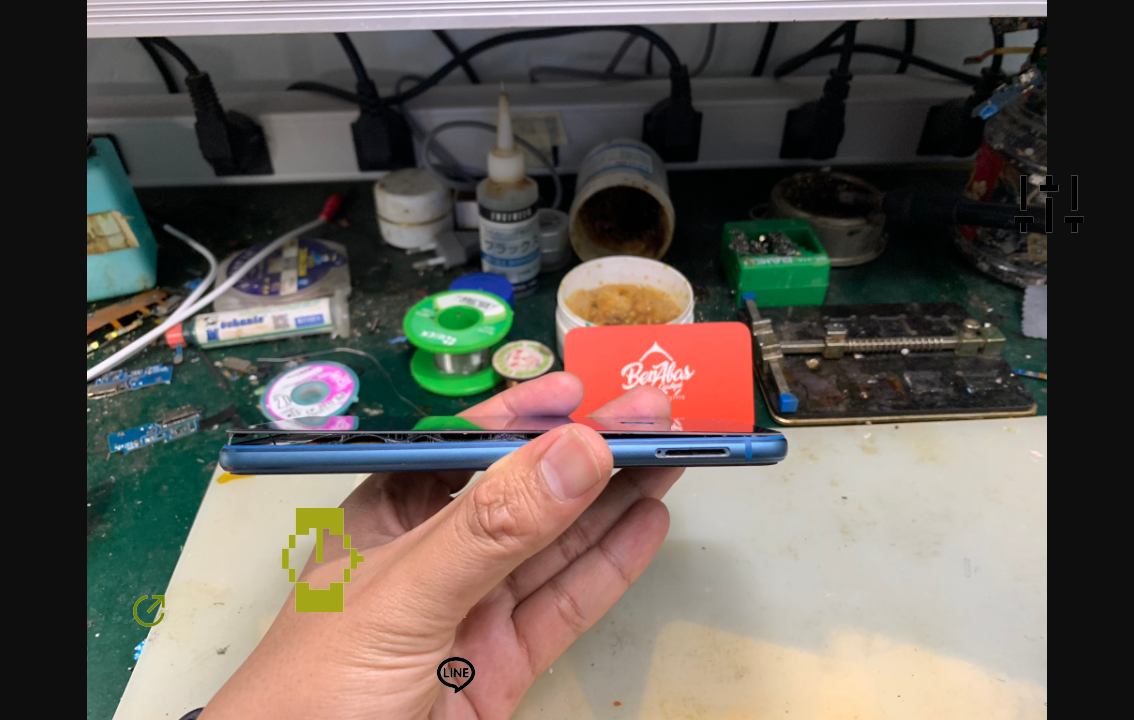  What do you see at coordinates (323, 560) in the screenshot?
I see `visit Hackernoon website or blog` at bounding box center [323, 560].